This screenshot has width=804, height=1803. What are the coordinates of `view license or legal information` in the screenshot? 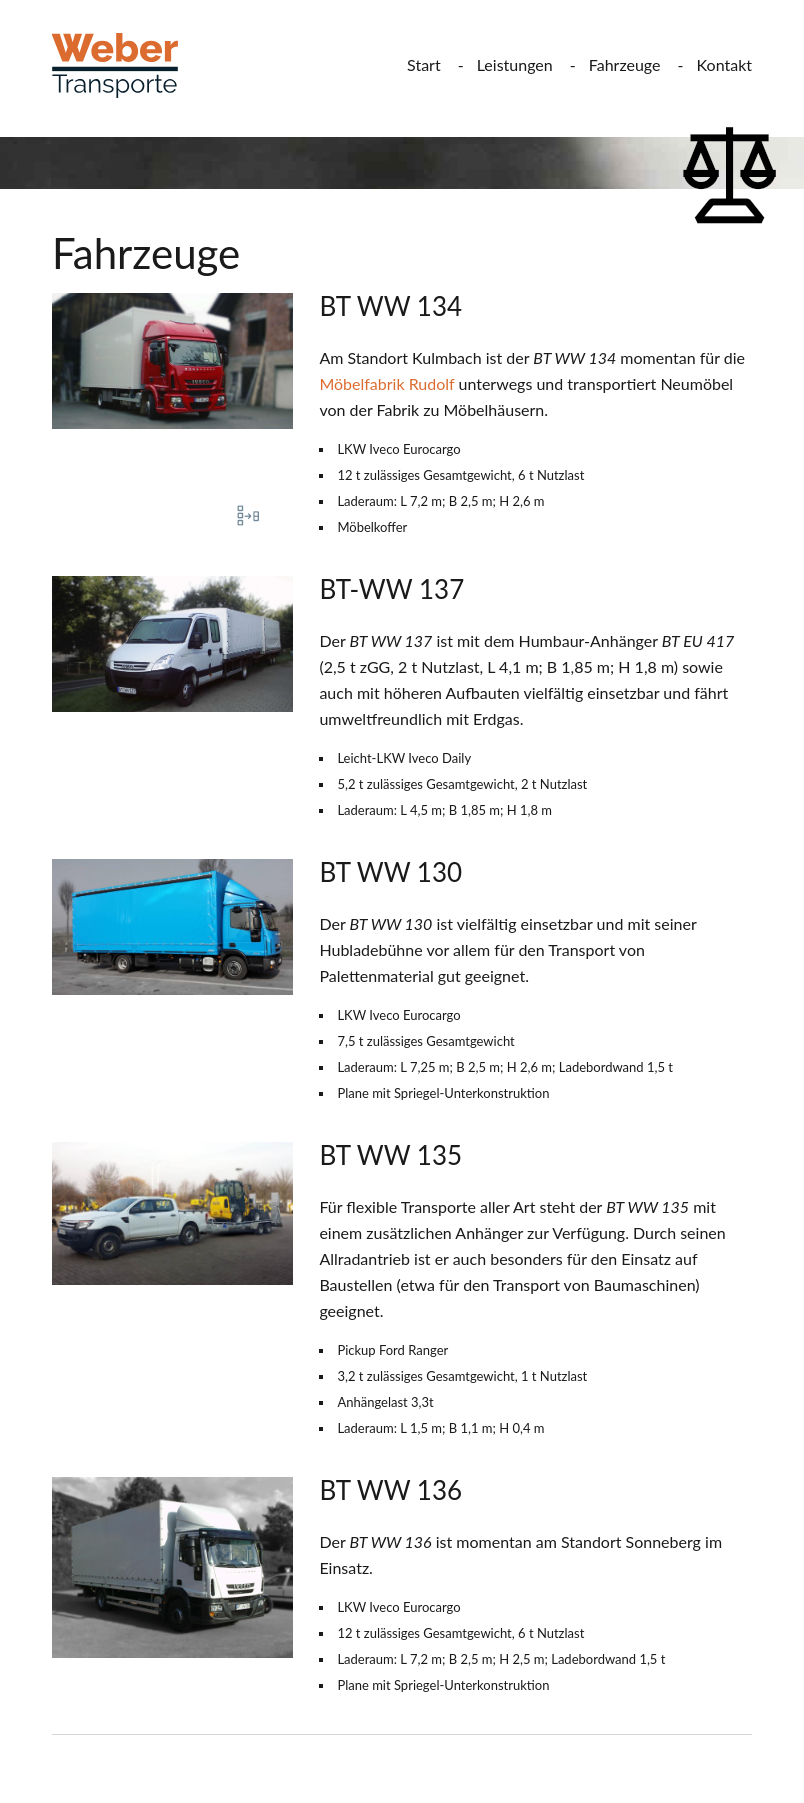 It's located at (726, 177).